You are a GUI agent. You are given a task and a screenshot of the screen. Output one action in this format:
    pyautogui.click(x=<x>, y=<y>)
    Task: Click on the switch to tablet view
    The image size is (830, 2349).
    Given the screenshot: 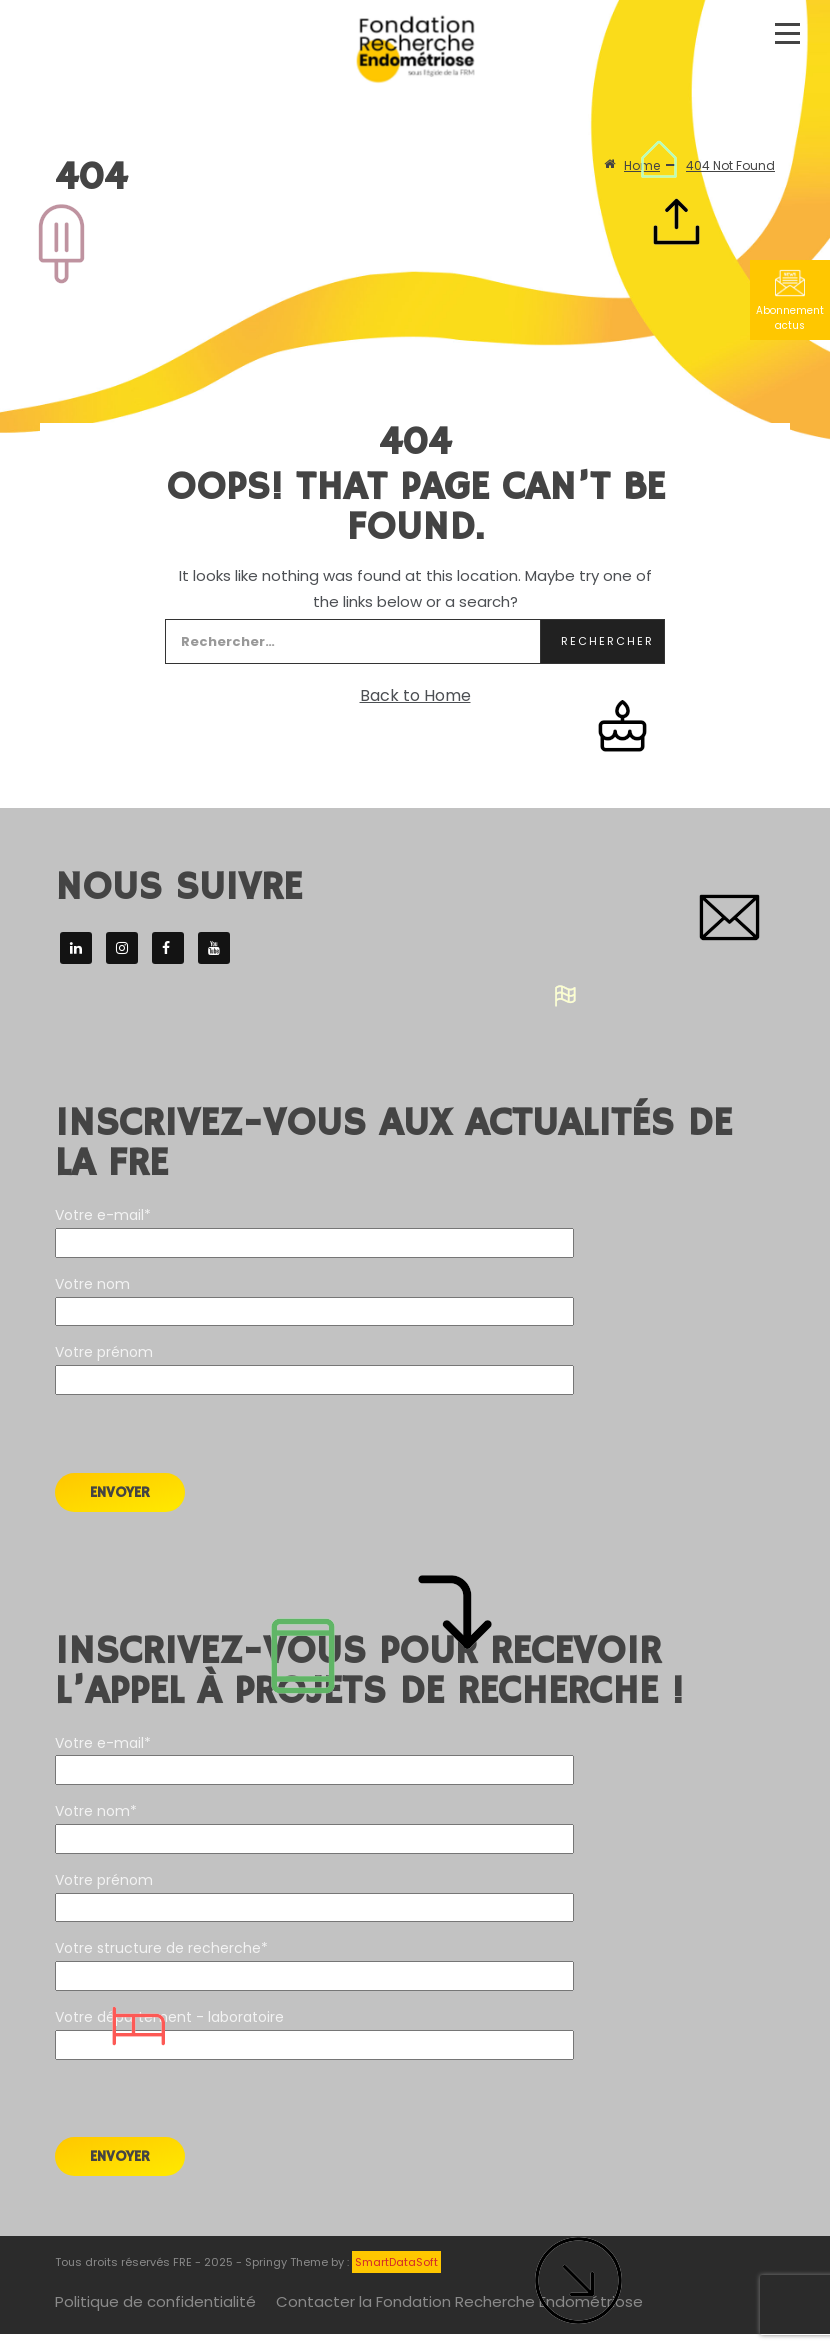 What is the action you would take?
    pyautogui.click(x=303, y=1656)
    